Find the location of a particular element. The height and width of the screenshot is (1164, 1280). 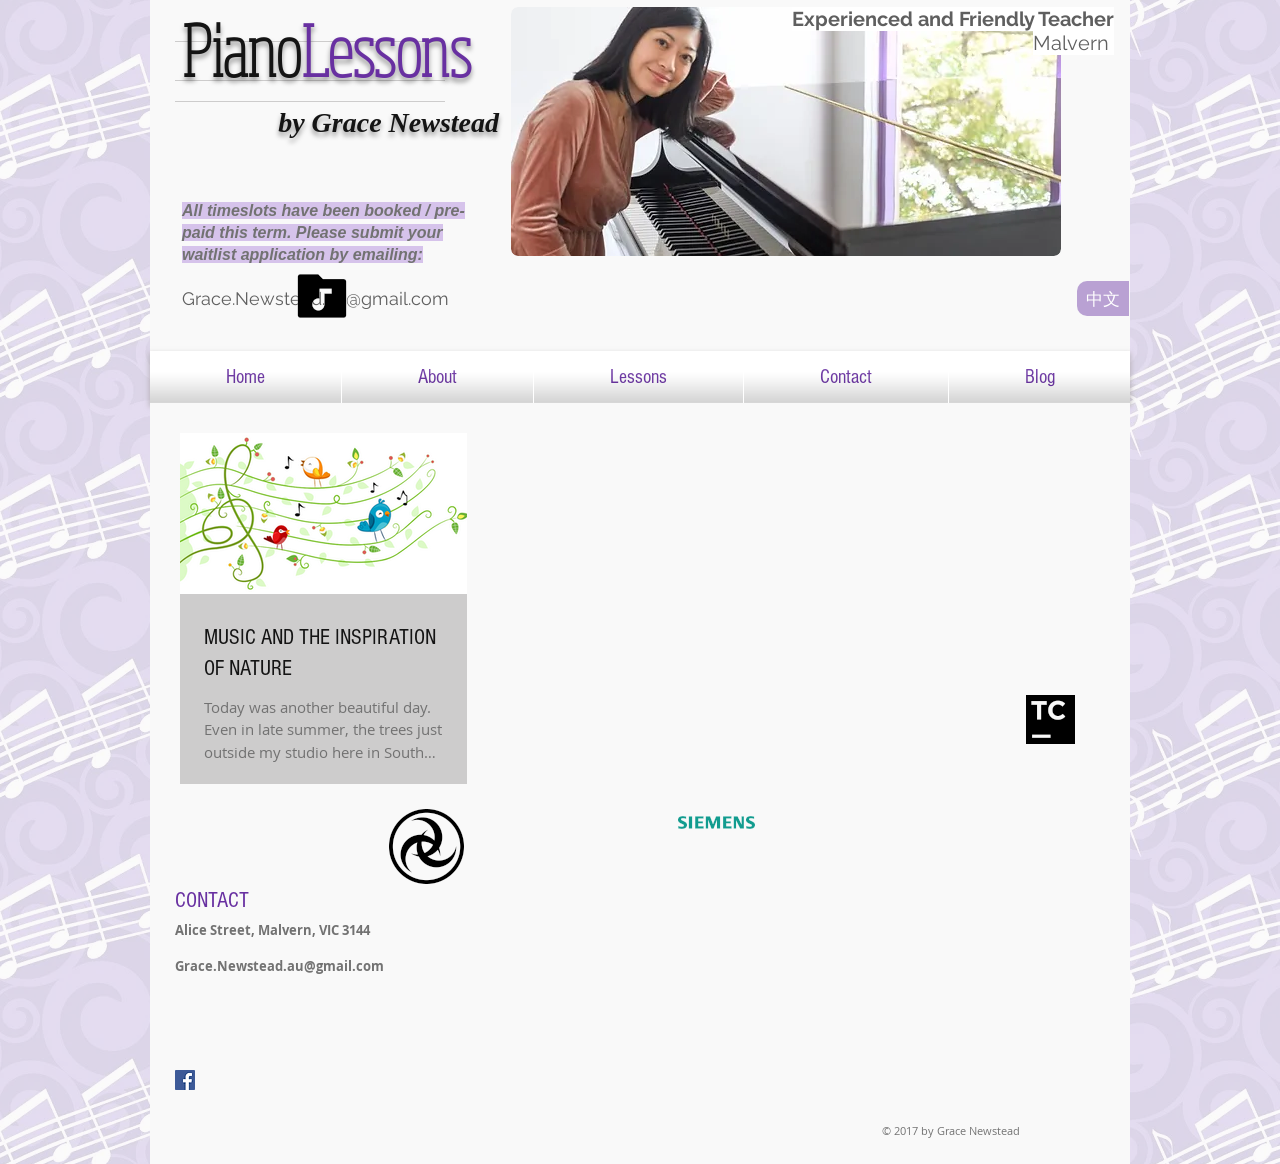

open your music folder is located at coordinates (322, 296).